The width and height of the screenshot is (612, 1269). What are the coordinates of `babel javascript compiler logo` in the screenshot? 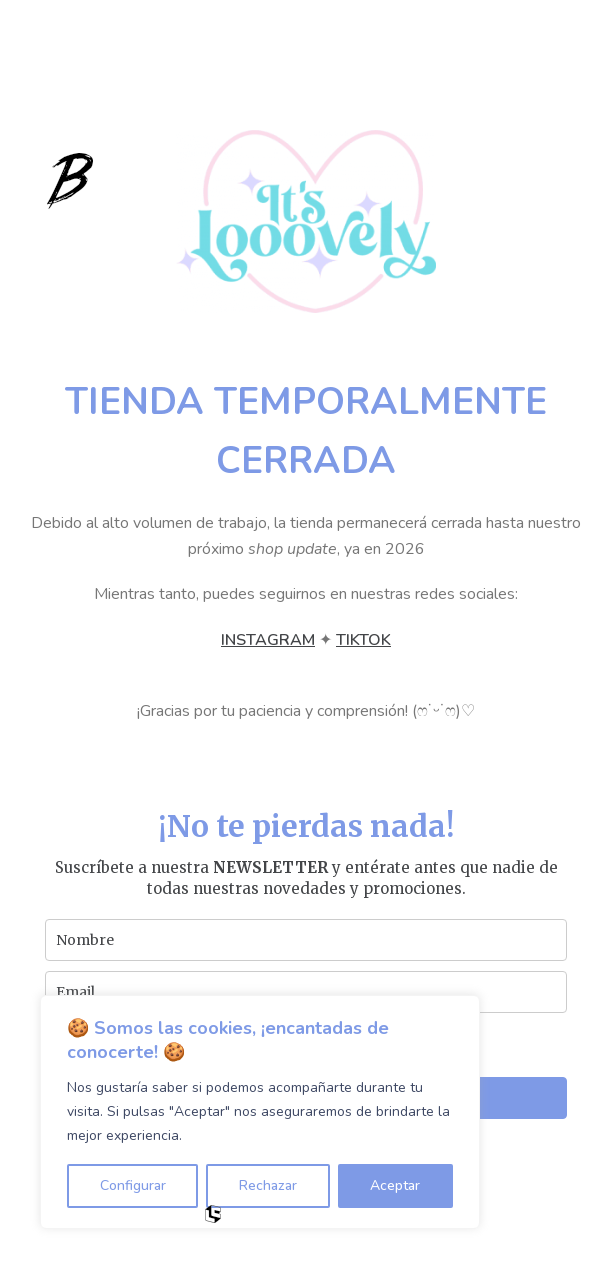 It's located at (70, 181).